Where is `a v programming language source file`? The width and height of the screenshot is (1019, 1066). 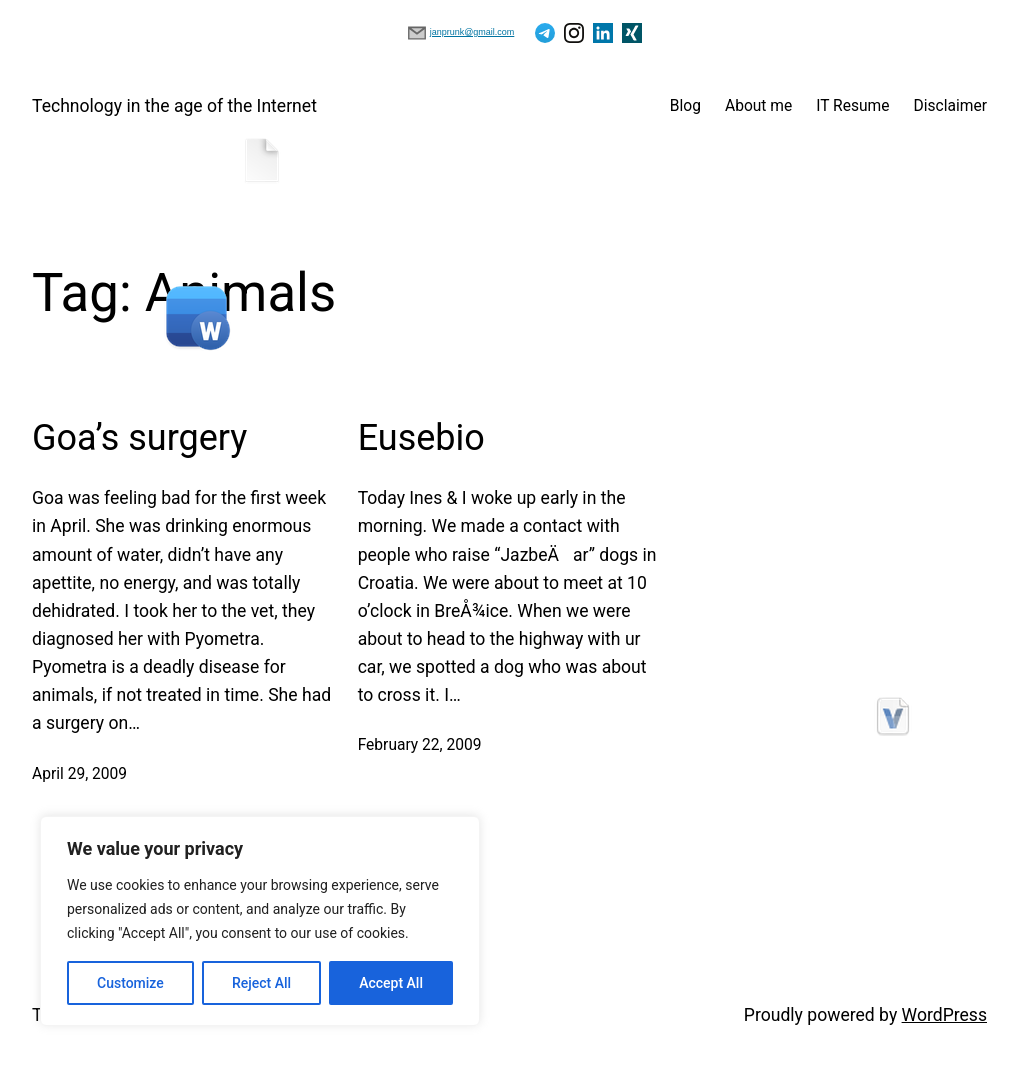 a v programming language source file is located at coordinates (893, 716).